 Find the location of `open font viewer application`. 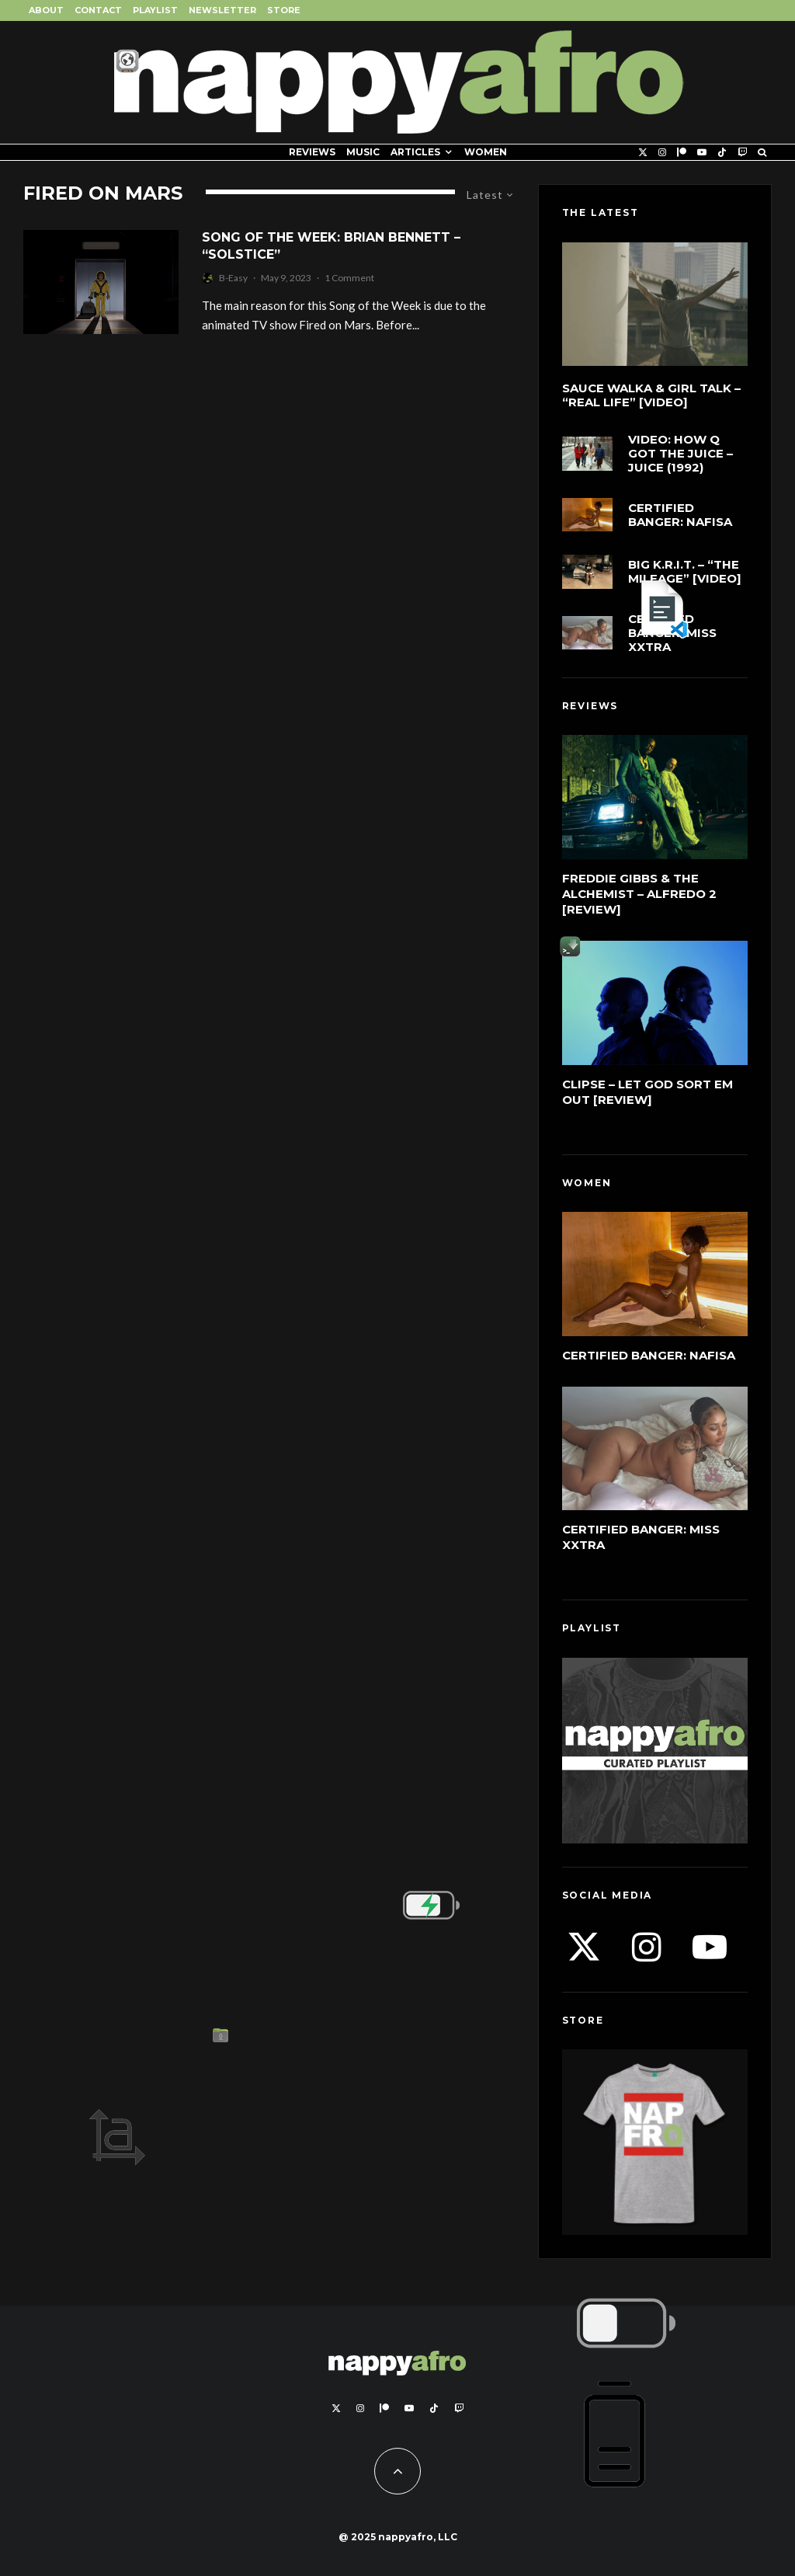

open font viewer application is located at coordinates (116, 2138).